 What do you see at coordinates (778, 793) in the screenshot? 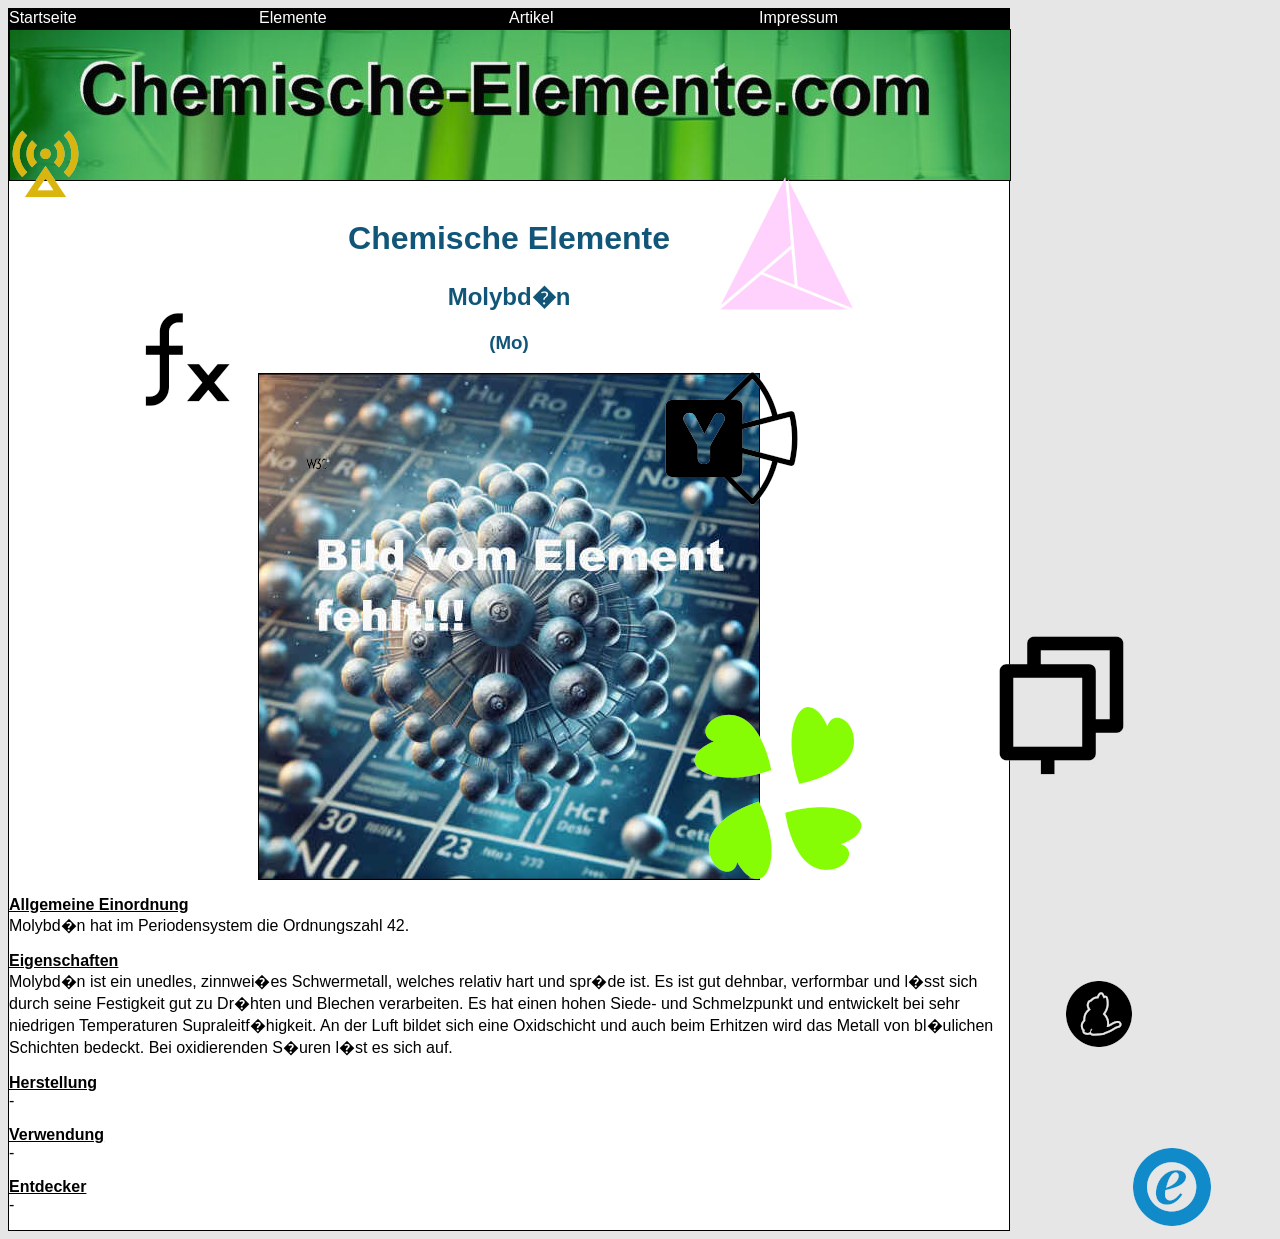
I see `4chan logo` at bounding box center [778, 793].